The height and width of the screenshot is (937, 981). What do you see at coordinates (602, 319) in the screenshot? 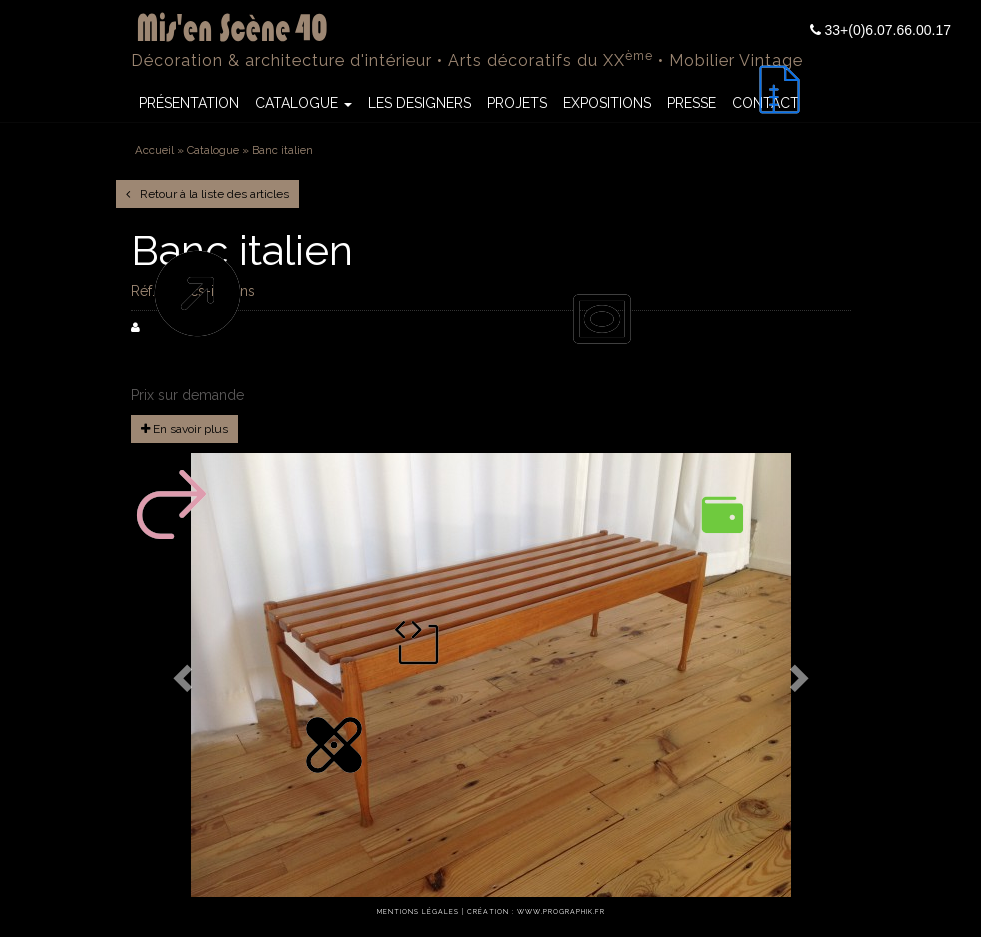
I see `apply vignette effect to photo` at bounding box center [602, 319].